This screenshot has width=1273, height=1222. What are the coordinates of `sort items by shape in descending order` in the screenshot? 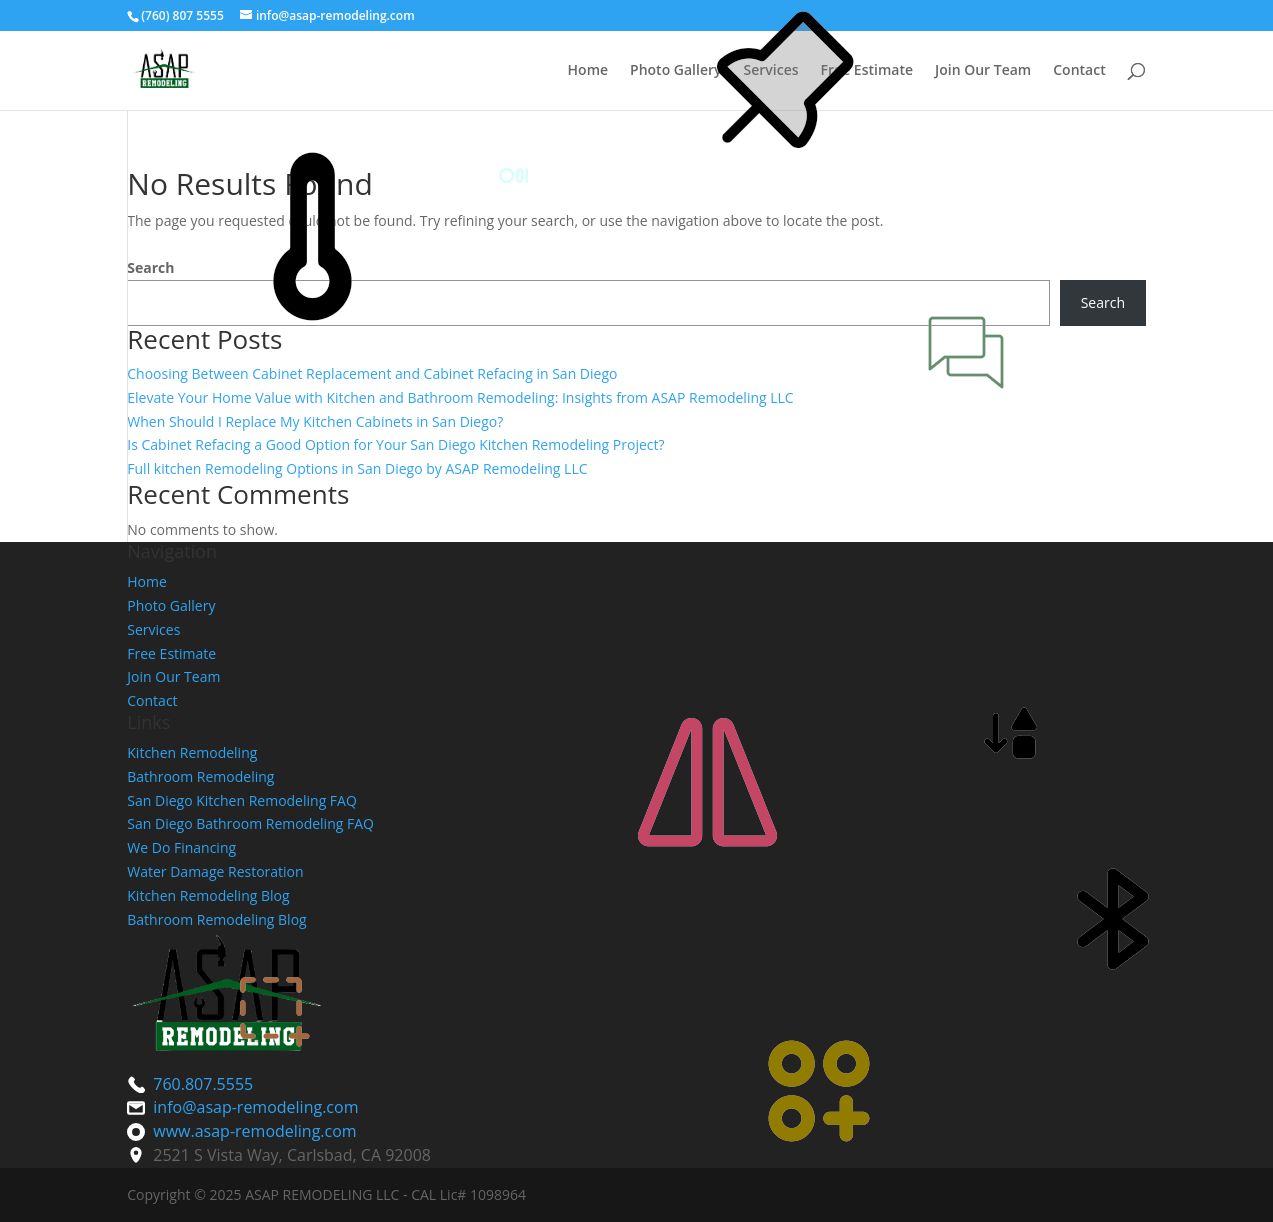 It's located at (1010, 733).